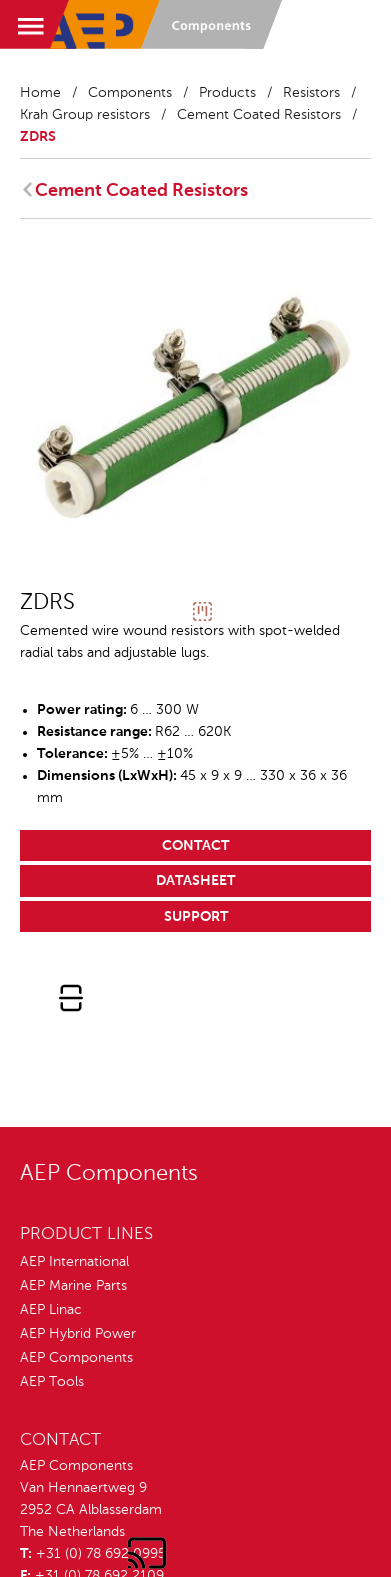 The width and height of the screenshot is (391, 1577). Describe the element at coordinates (147, 1553) in the screenshot. I see `cast media to a nearby device` at that location.